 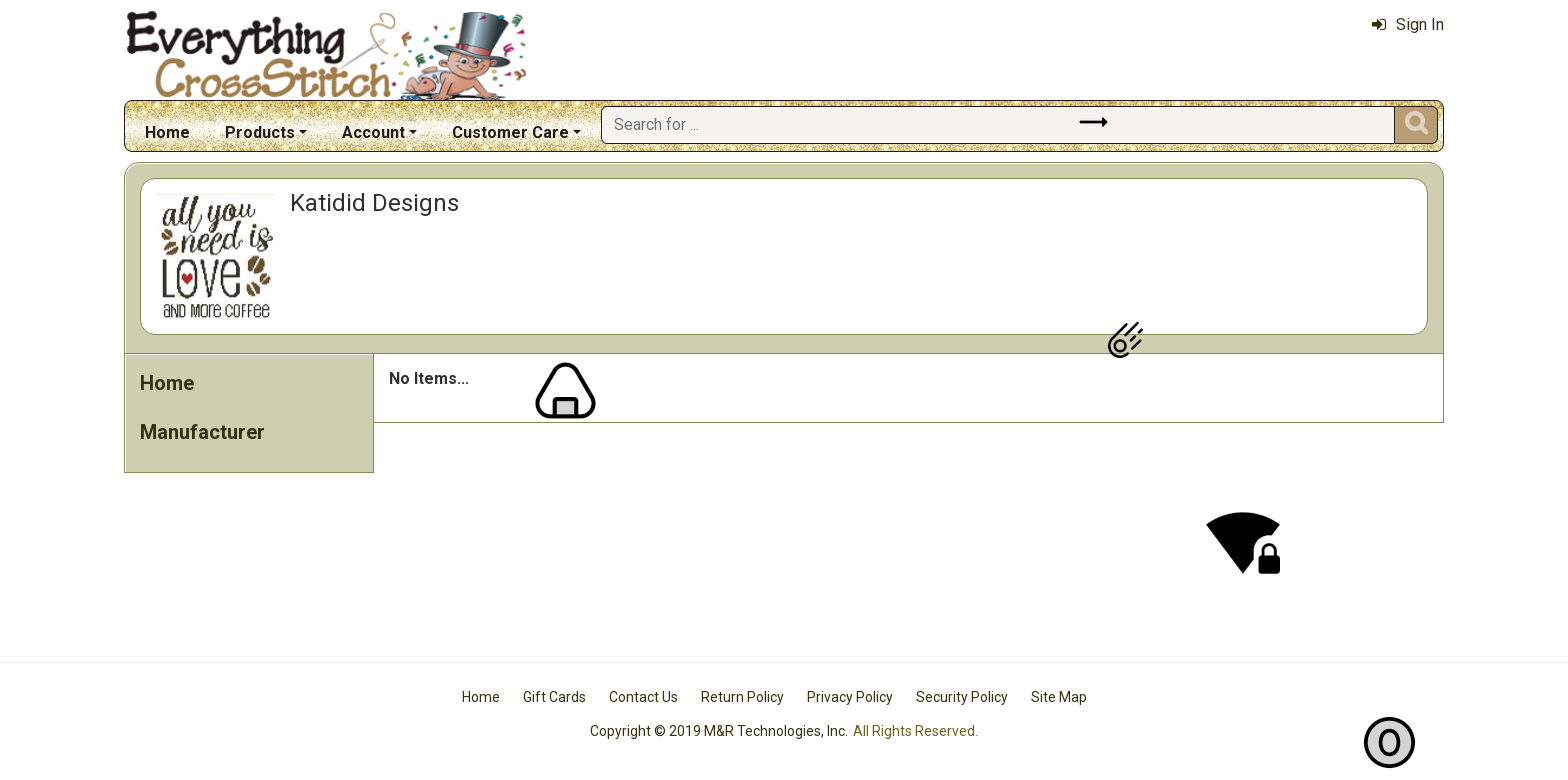 I want to click on connected to a password-protected wifi network, so click(x=1243, y=543).